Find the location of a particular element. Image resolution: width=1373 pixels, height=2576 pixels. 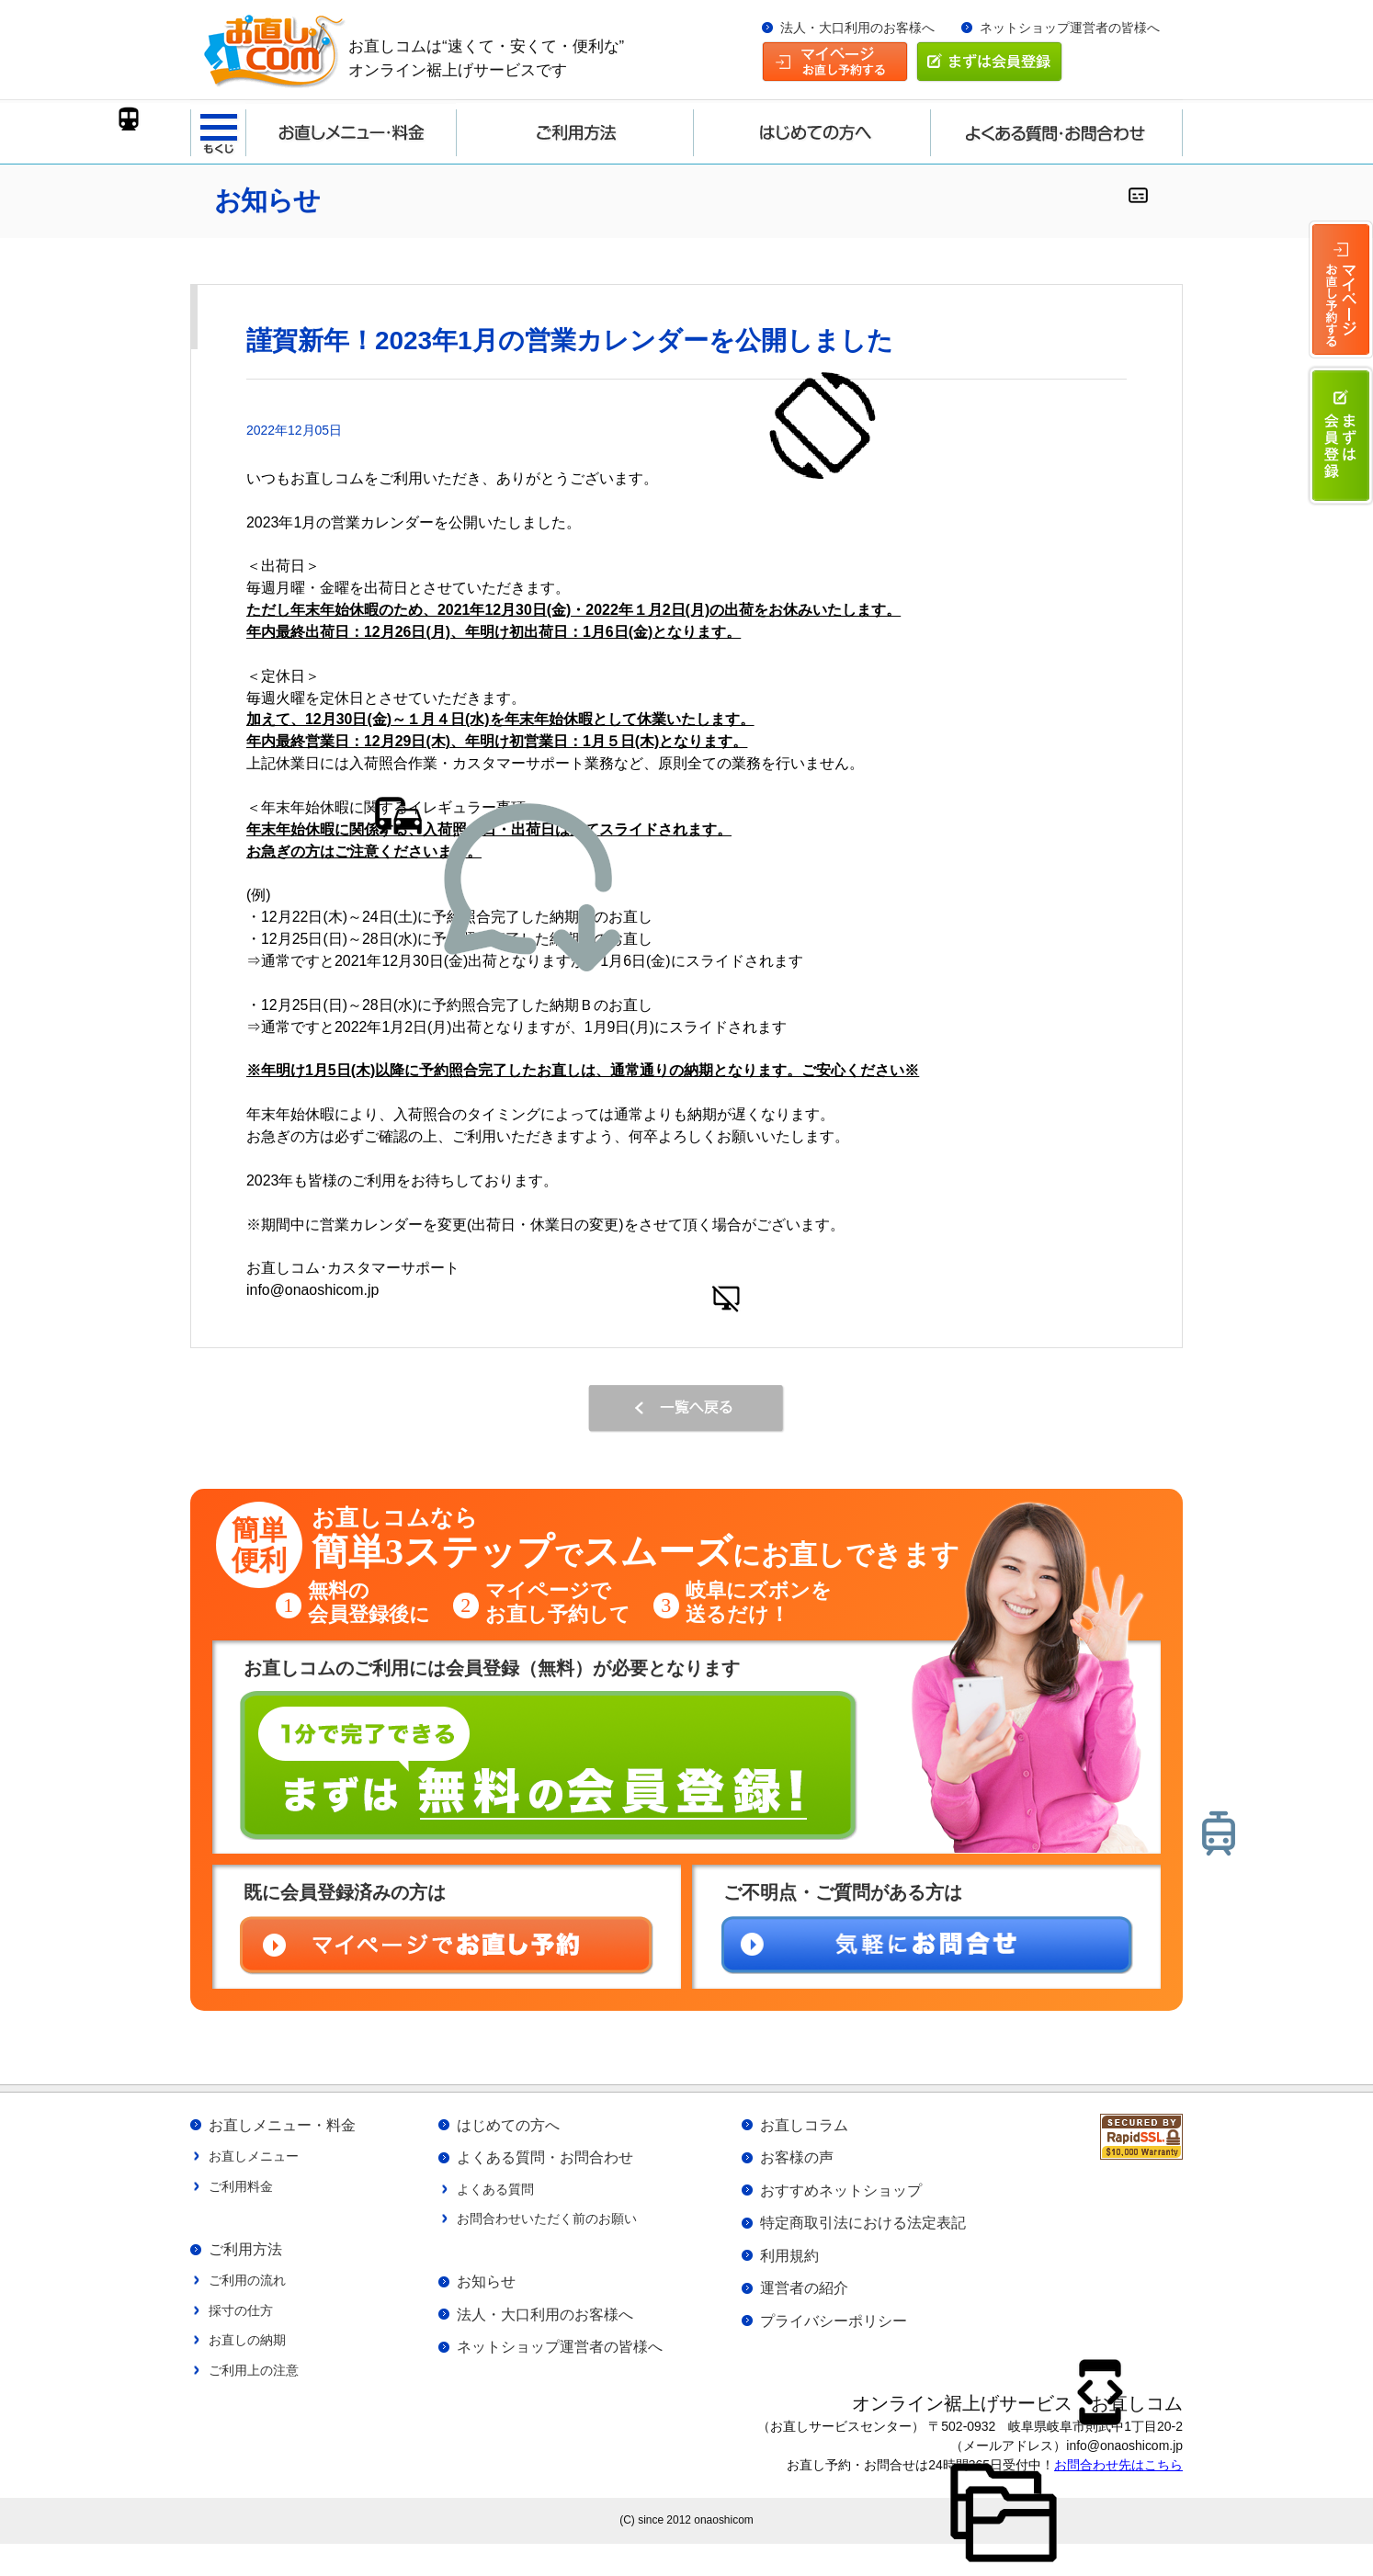

access project submodules is located at coordinates (1004, 2509).